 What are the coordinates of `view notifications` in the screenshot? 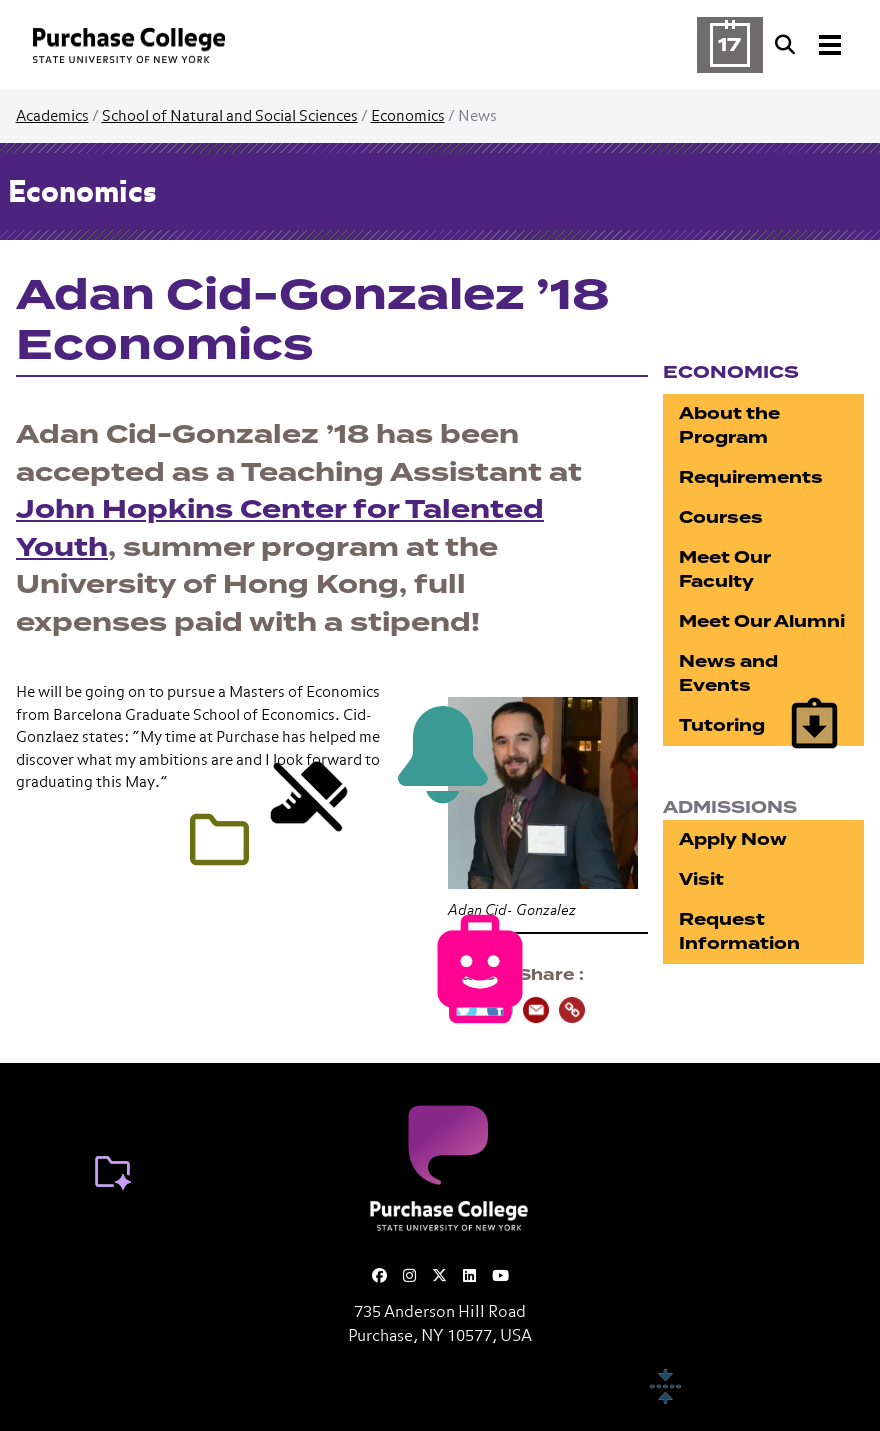 It's located at (443, 756).